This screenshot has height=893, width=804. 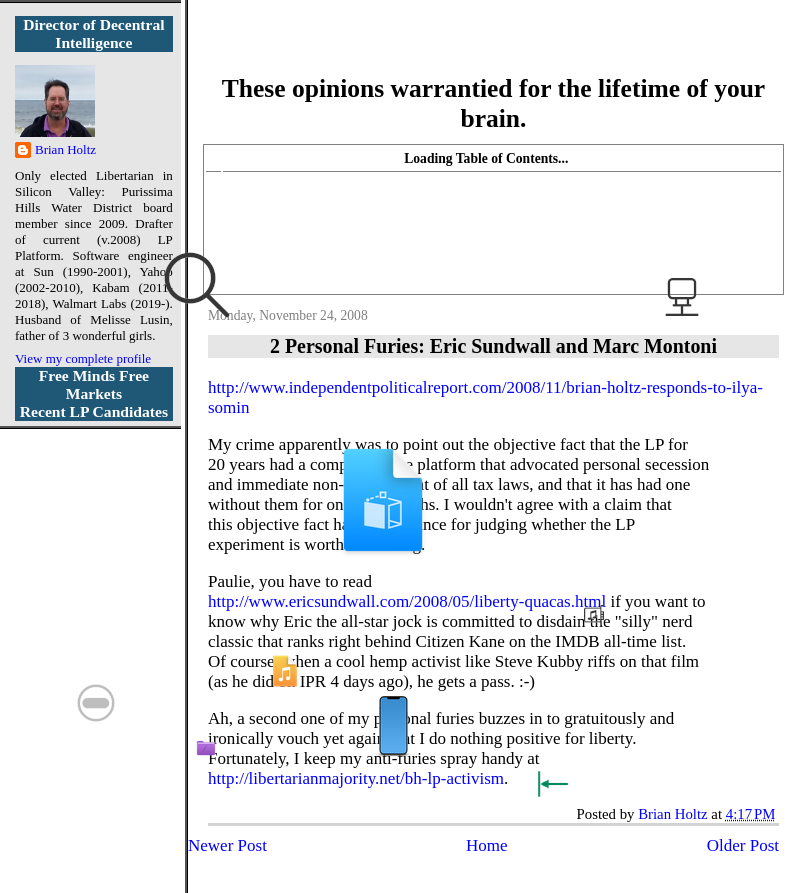 What do you see at coordinates (393, 726) in the screenshot?
I see `iPhone 12 Pro Max device identifier in system settings` at bounding box center [393, 726].